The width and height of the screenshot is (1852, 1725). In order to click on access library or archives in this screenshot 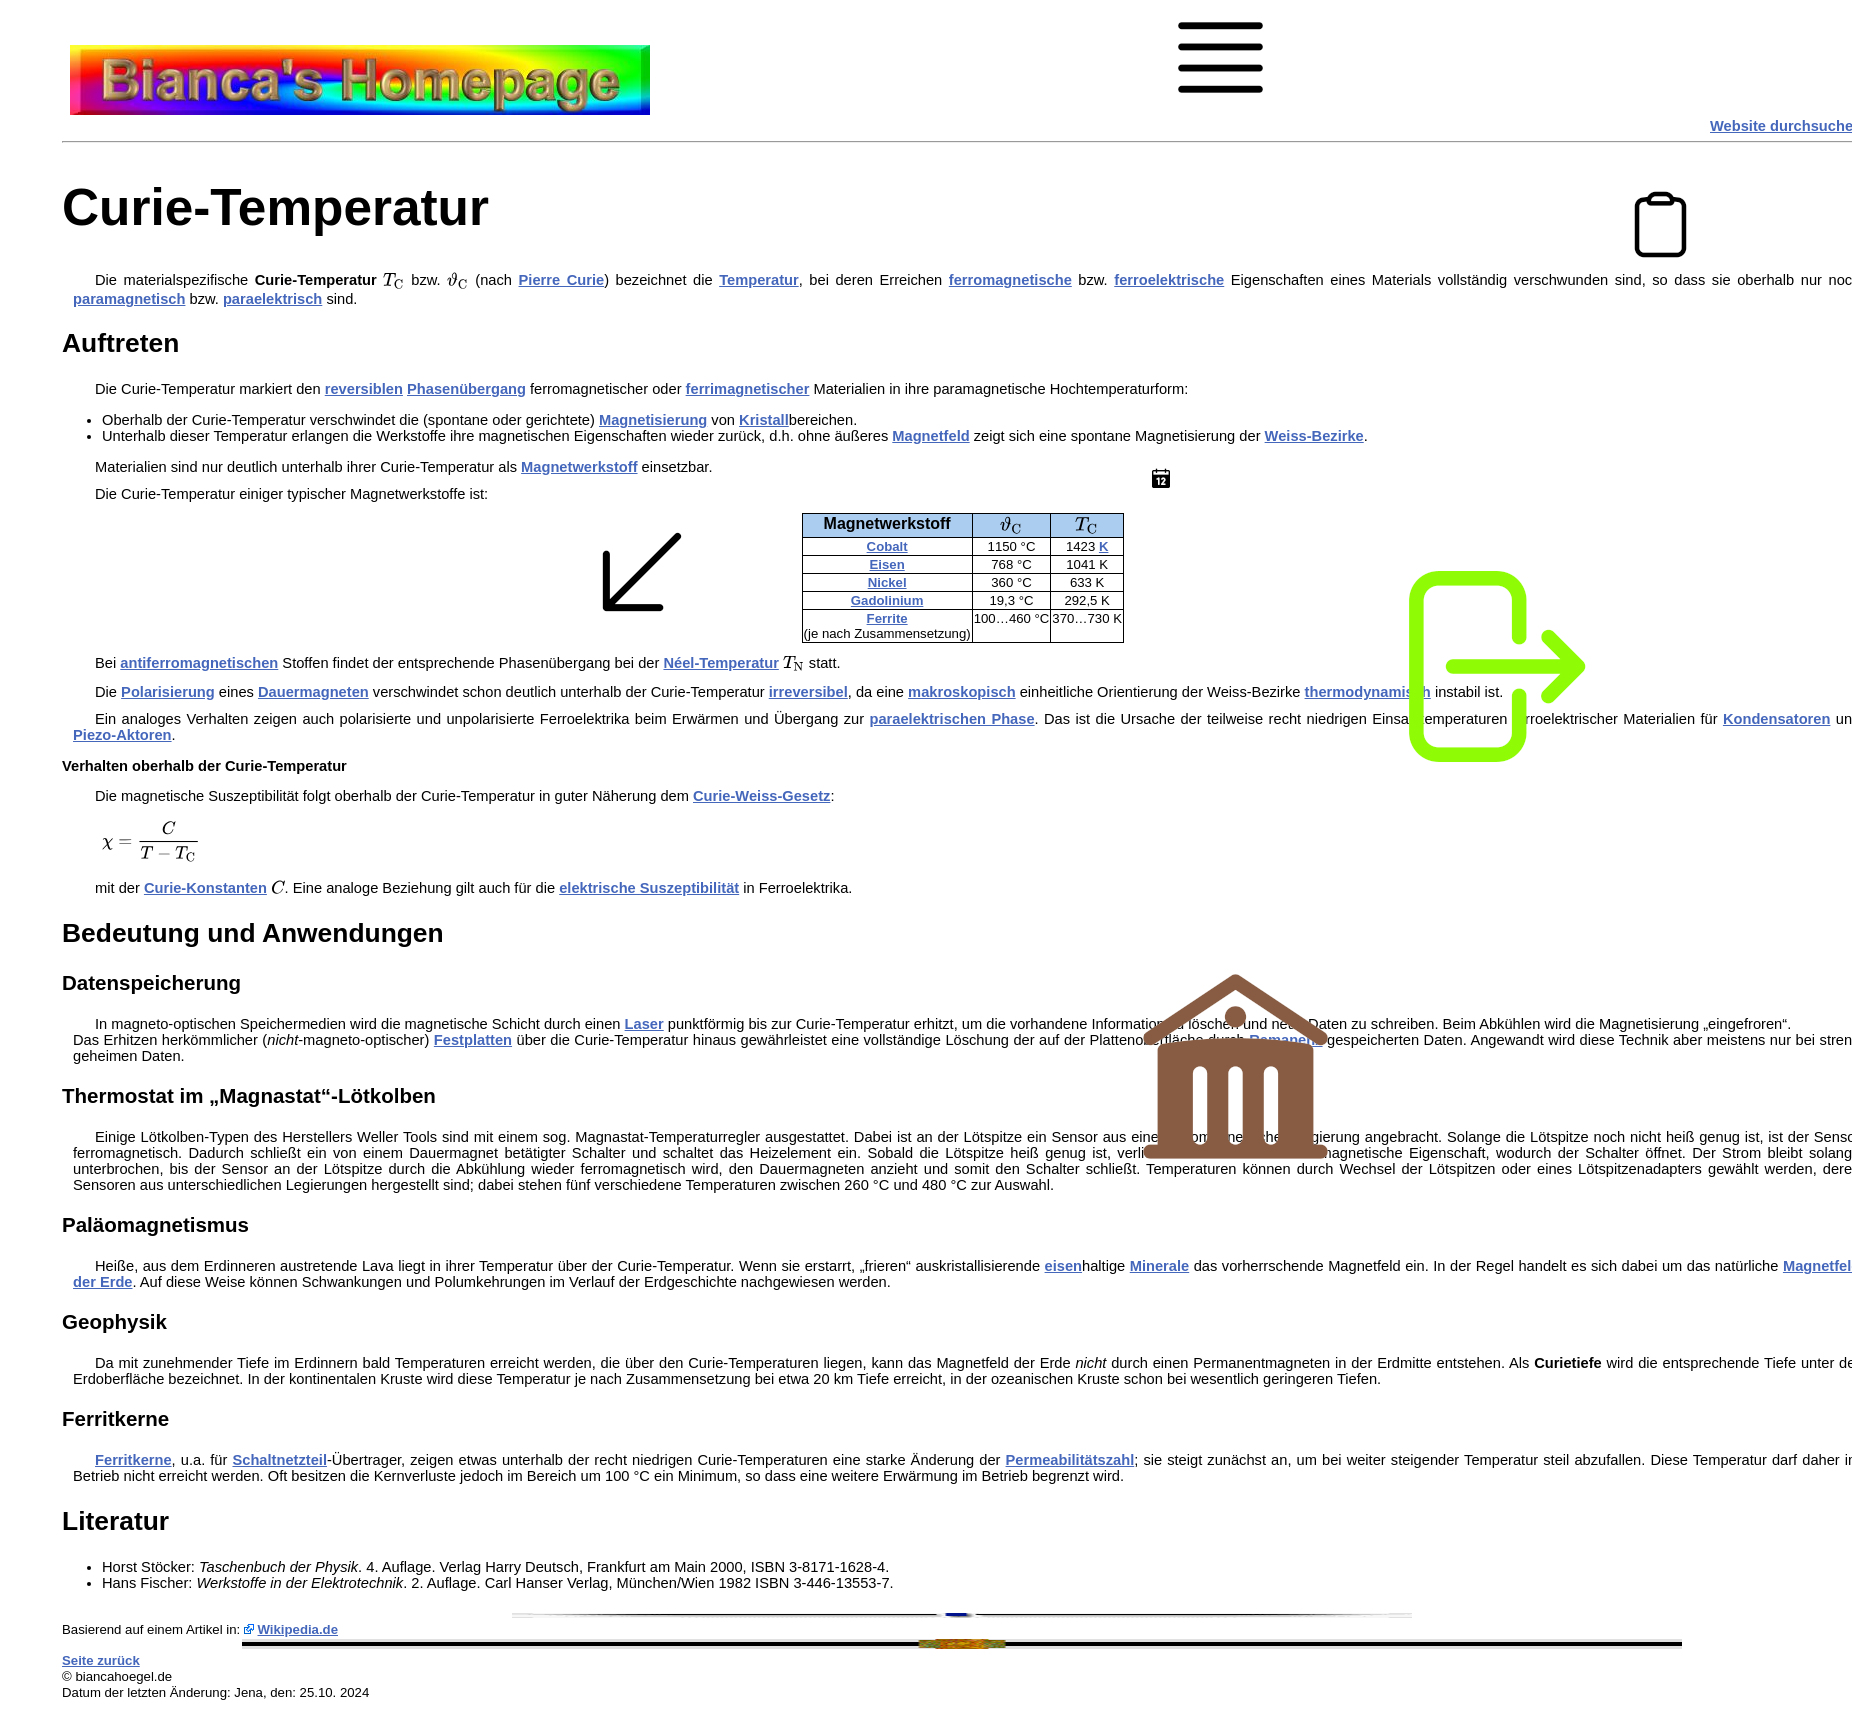, I will do `click(1235, 1066)`.